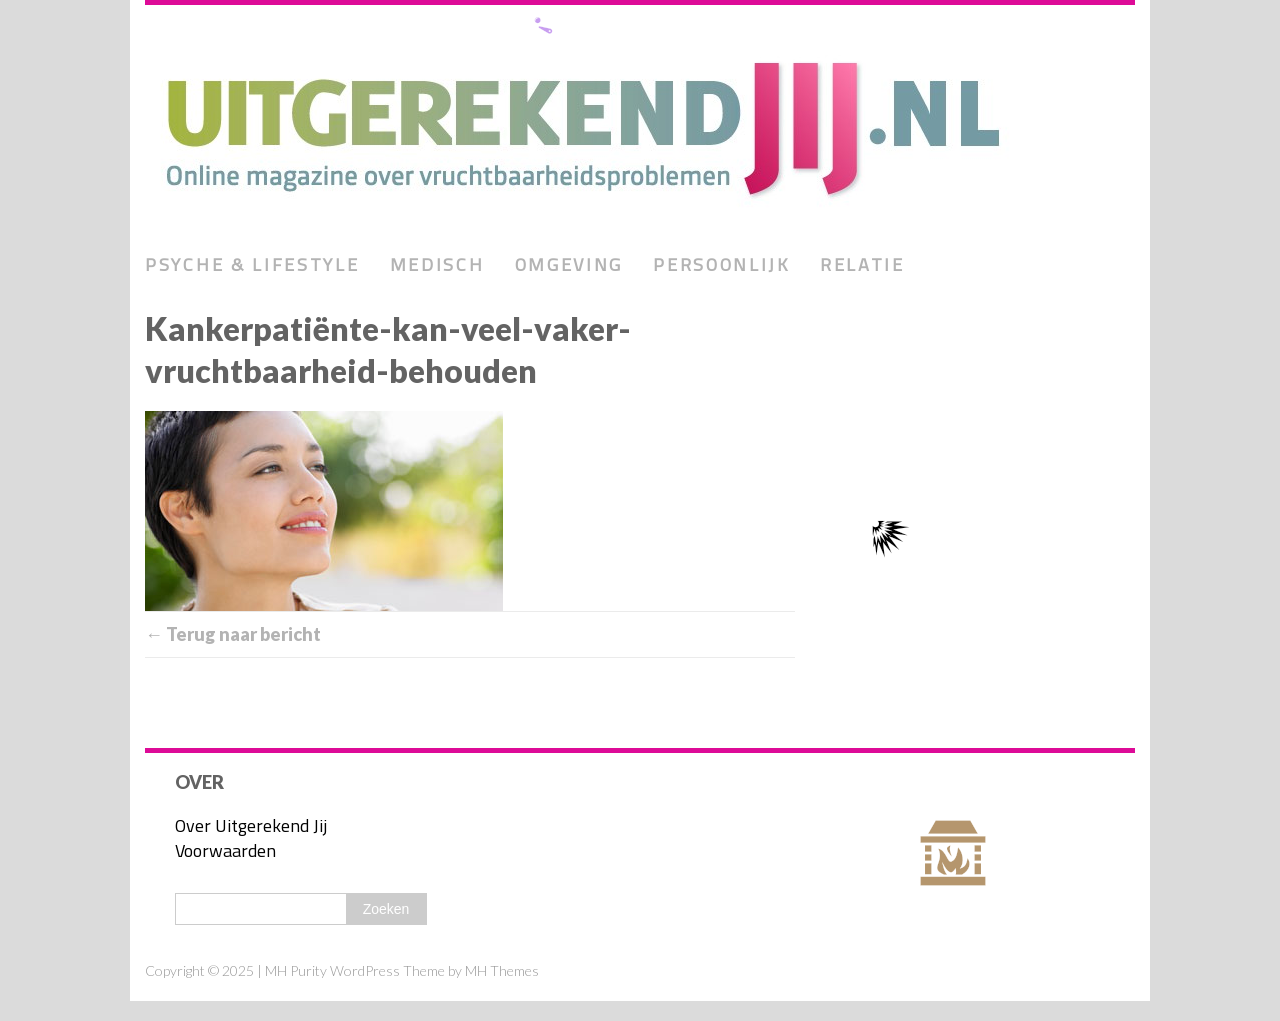 This screenshot has width=1280, height=1021. I want to click on play pinball game, so click(543, 25).